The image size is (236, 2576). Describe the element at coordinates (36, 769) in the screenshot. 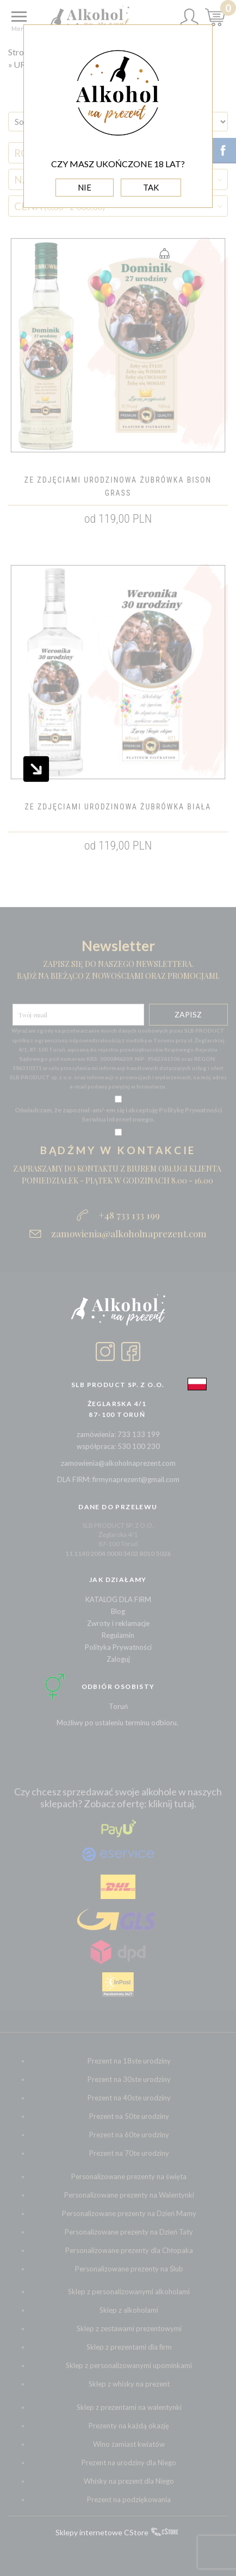

I see `navigate to the bottom-right section` at that location.